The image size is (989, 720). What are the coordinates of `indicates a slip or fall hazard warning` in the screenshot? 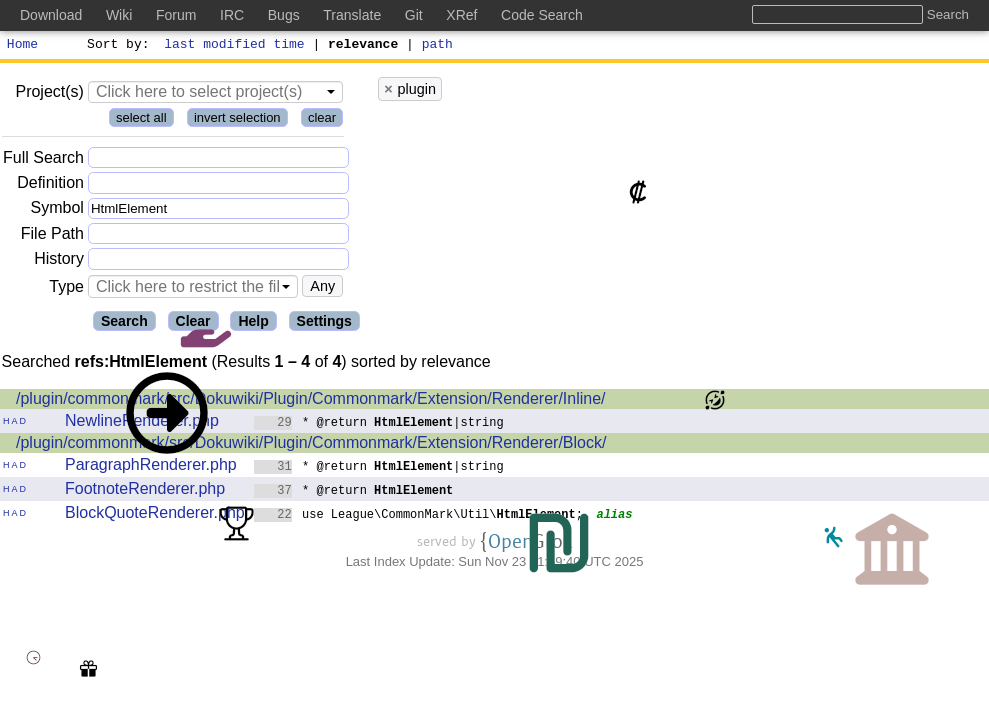 It's located at (833, 537).